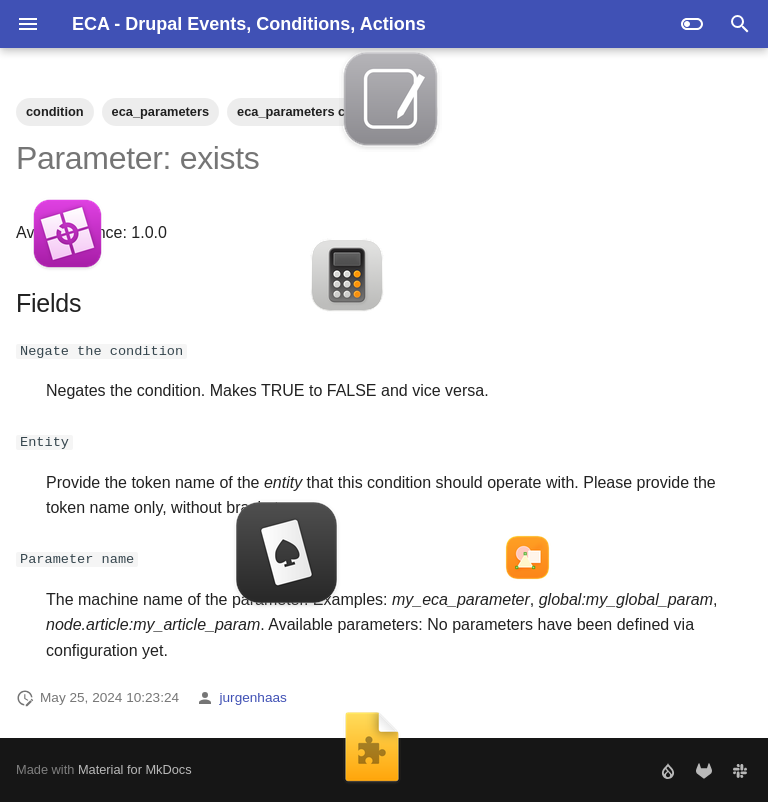 The height and width of the screenshot is (802, 768). Describe the element at coordinates (372, 748) in the screenshot. I see `a plugin-generated file type` at that location.